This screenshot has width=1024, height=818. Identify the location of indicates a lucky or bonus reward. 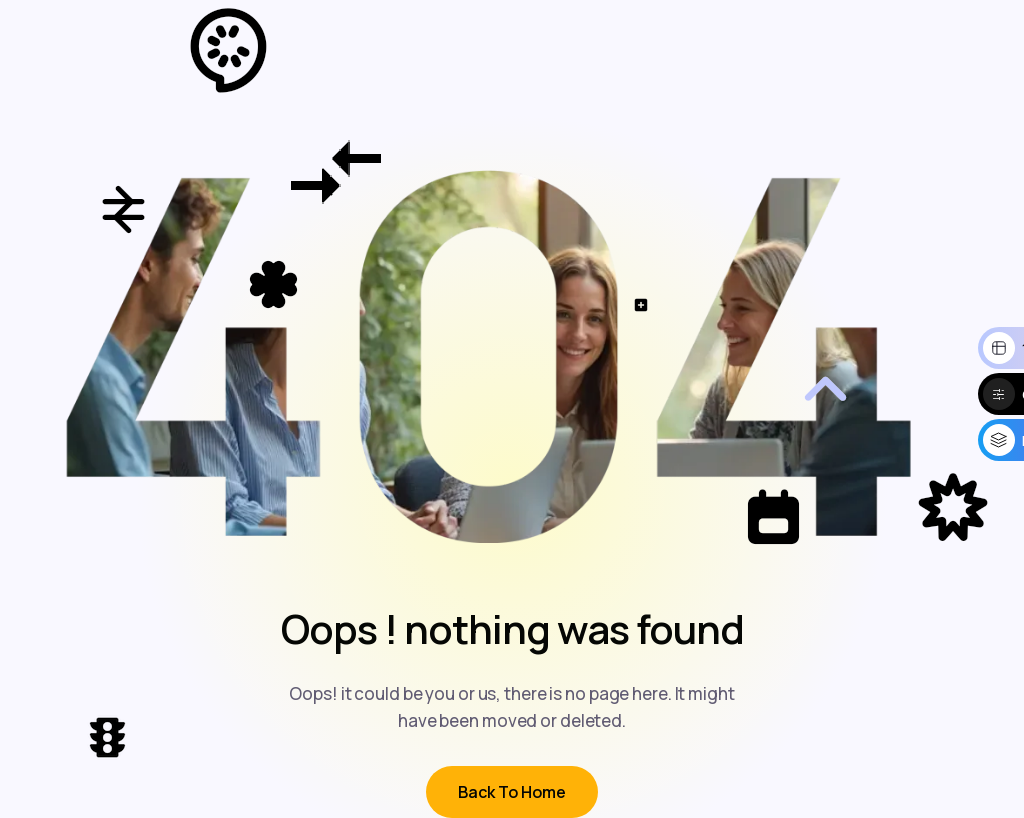
(273, 284).